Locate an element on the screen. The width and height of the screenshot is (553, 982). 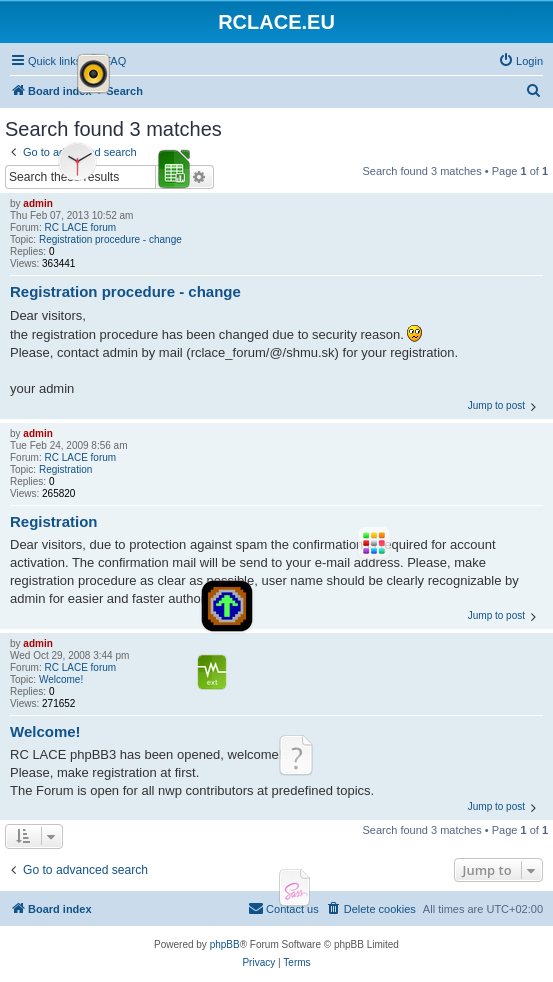
open Launchpad to view all applications is located at coordinates (374, 543).